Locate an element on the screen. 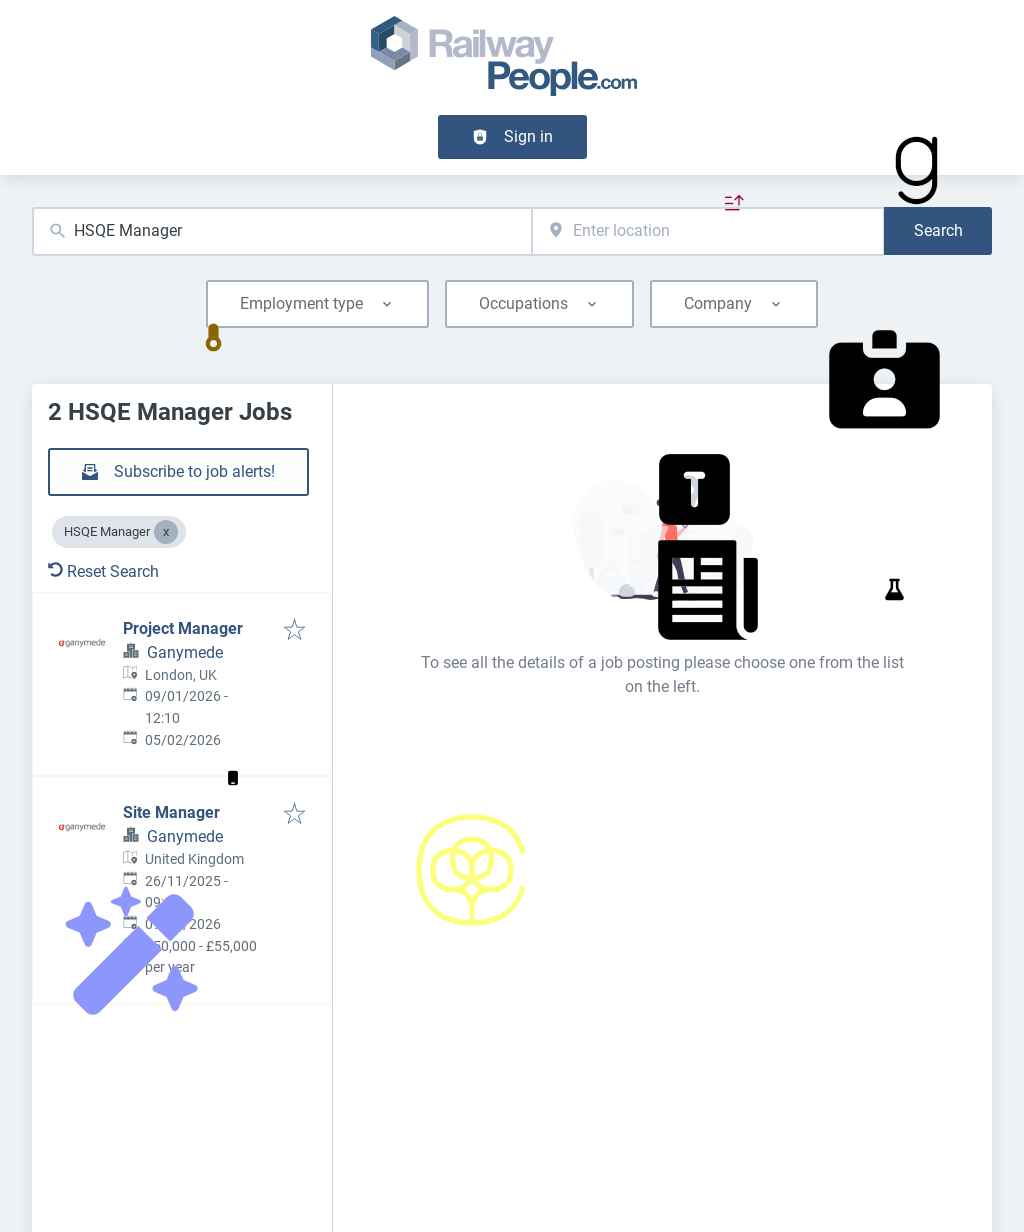  text formatting or typography tool is located at coordinates (694, 489).